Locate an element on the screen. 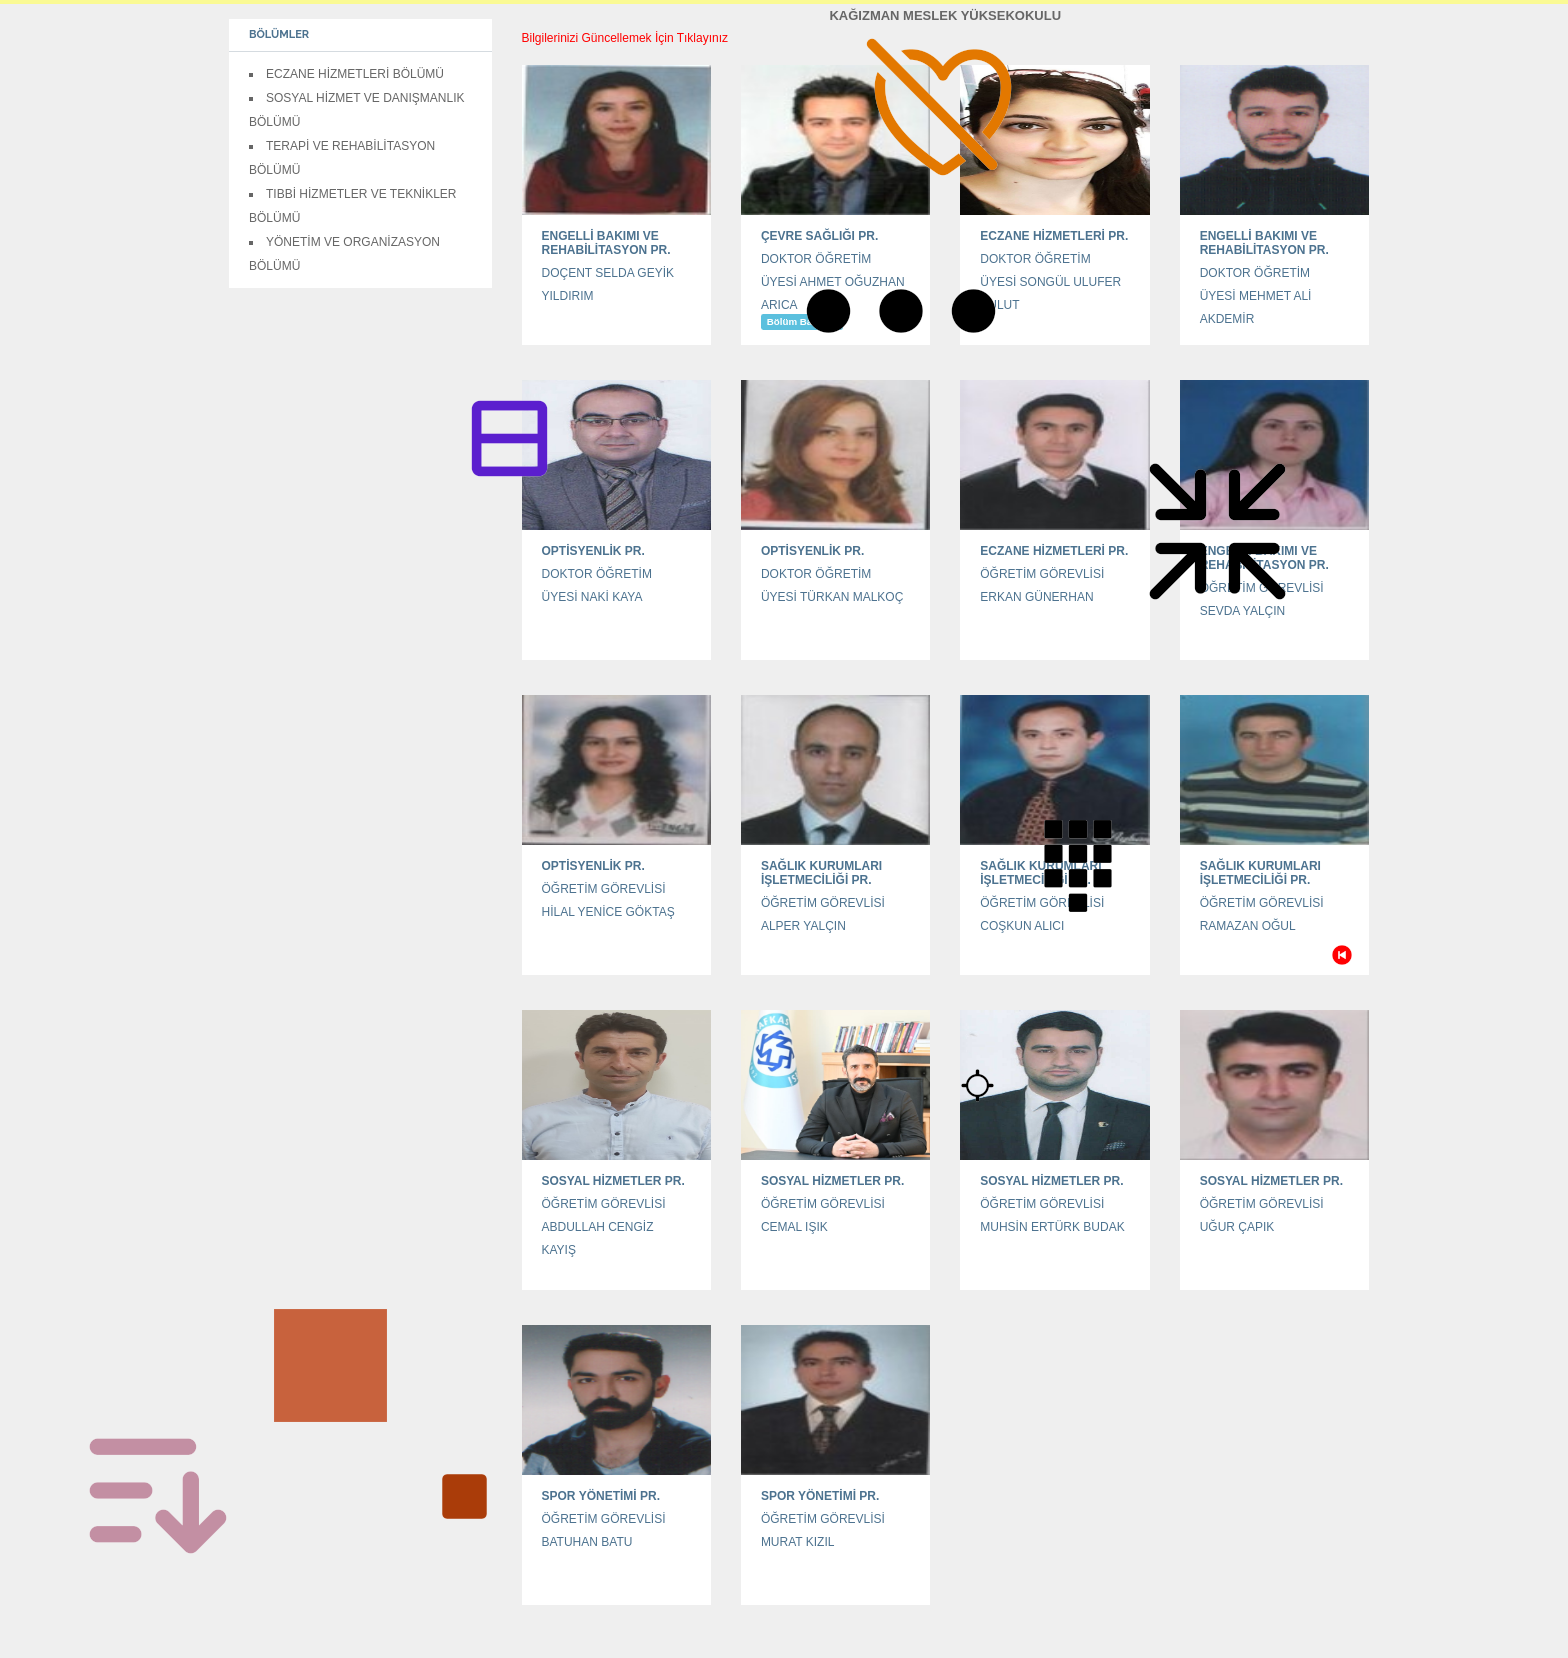  sort items in ascending order is located at coordinates (152, 1490).